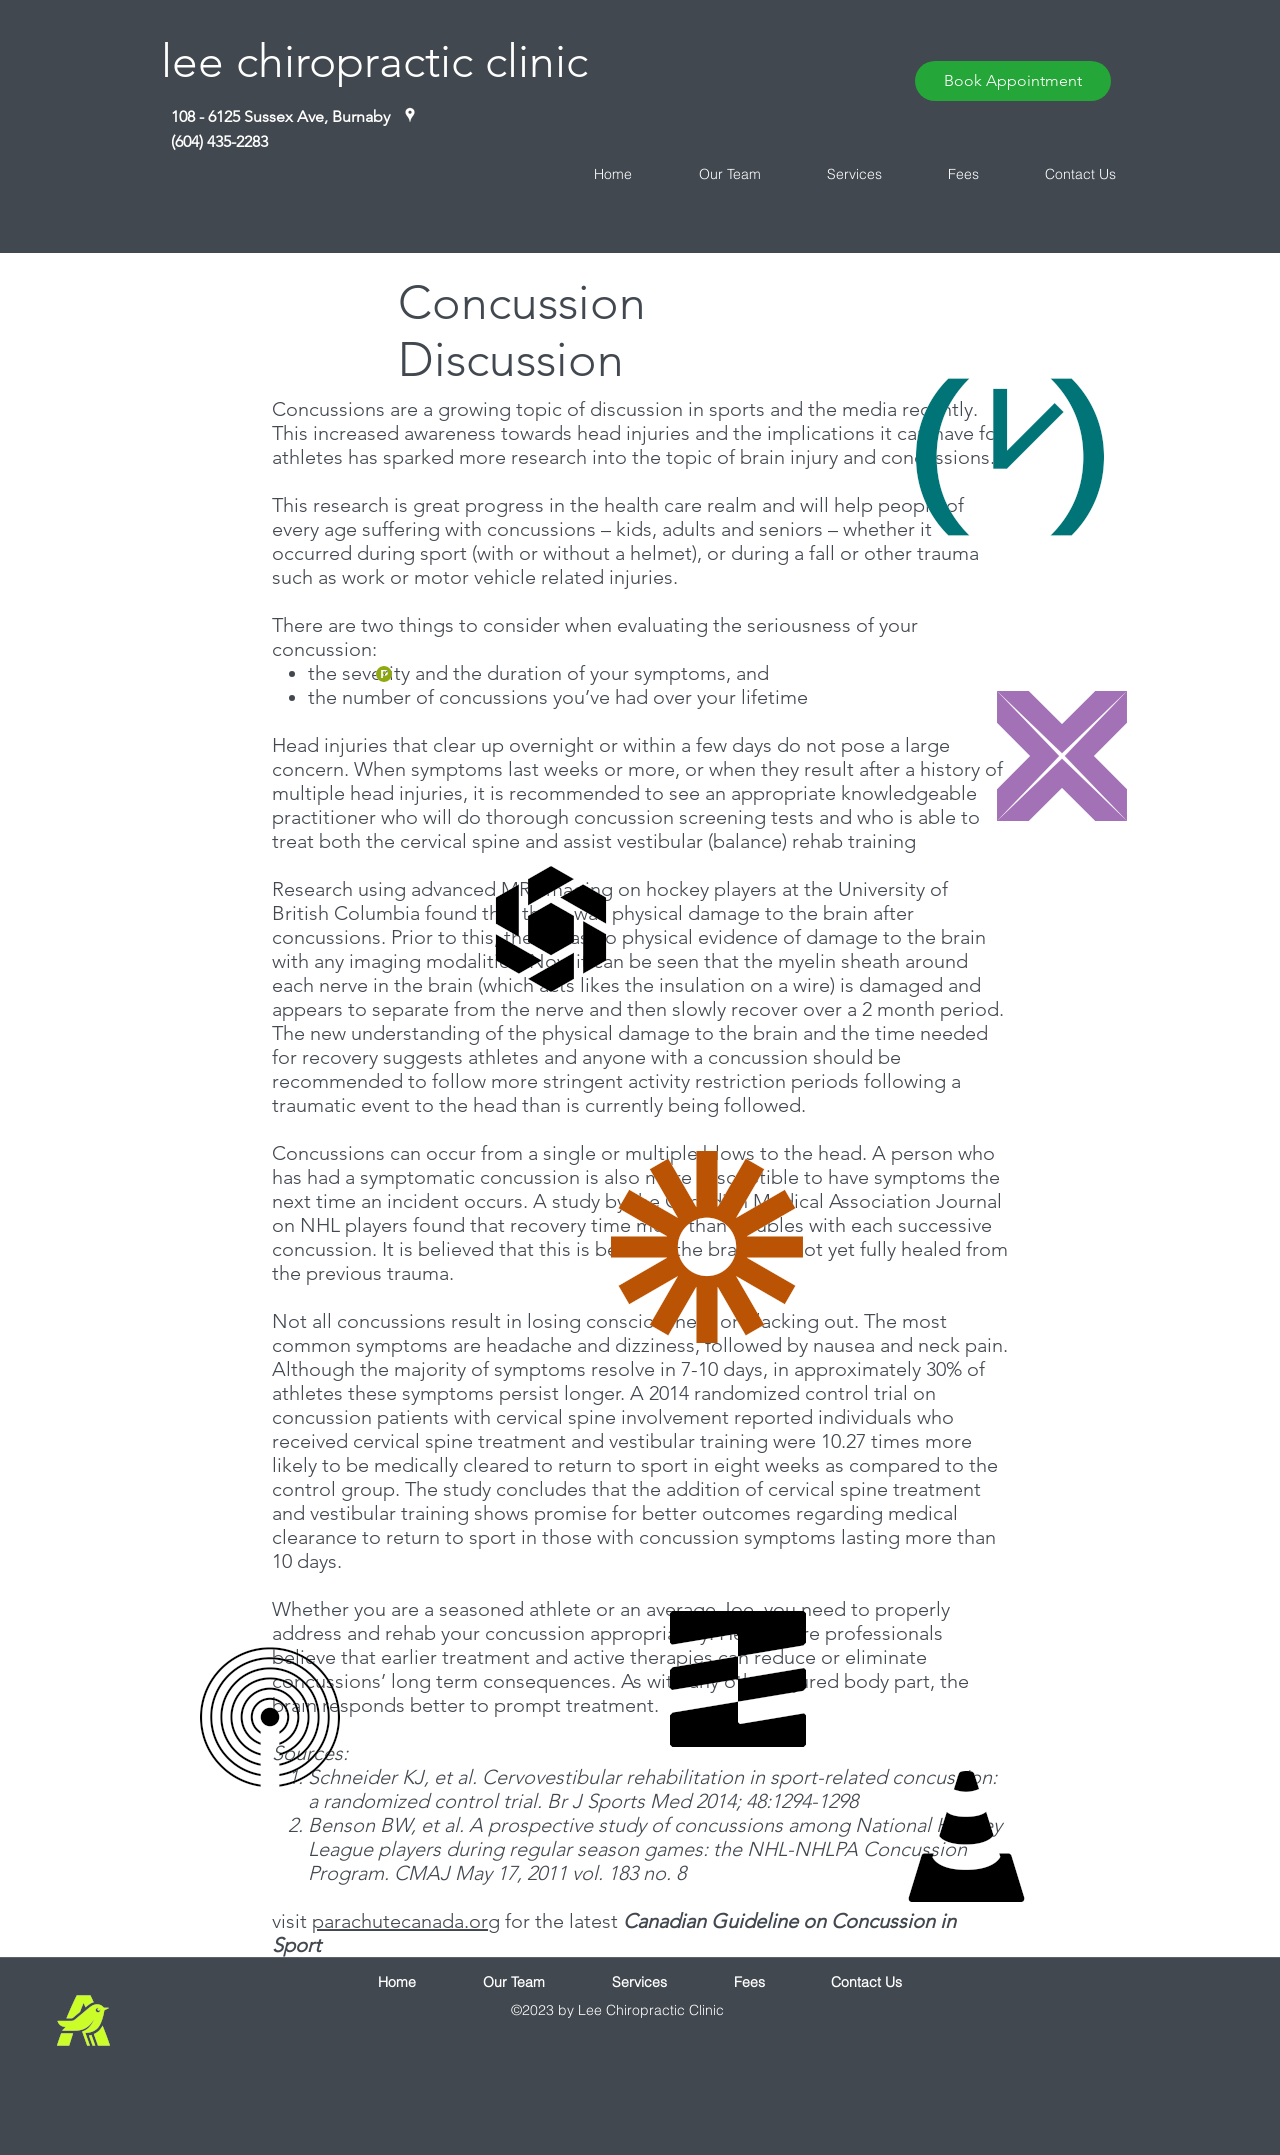  I want to click on iBeacon bluetooth proximity technology logo, so click(270, 1717).